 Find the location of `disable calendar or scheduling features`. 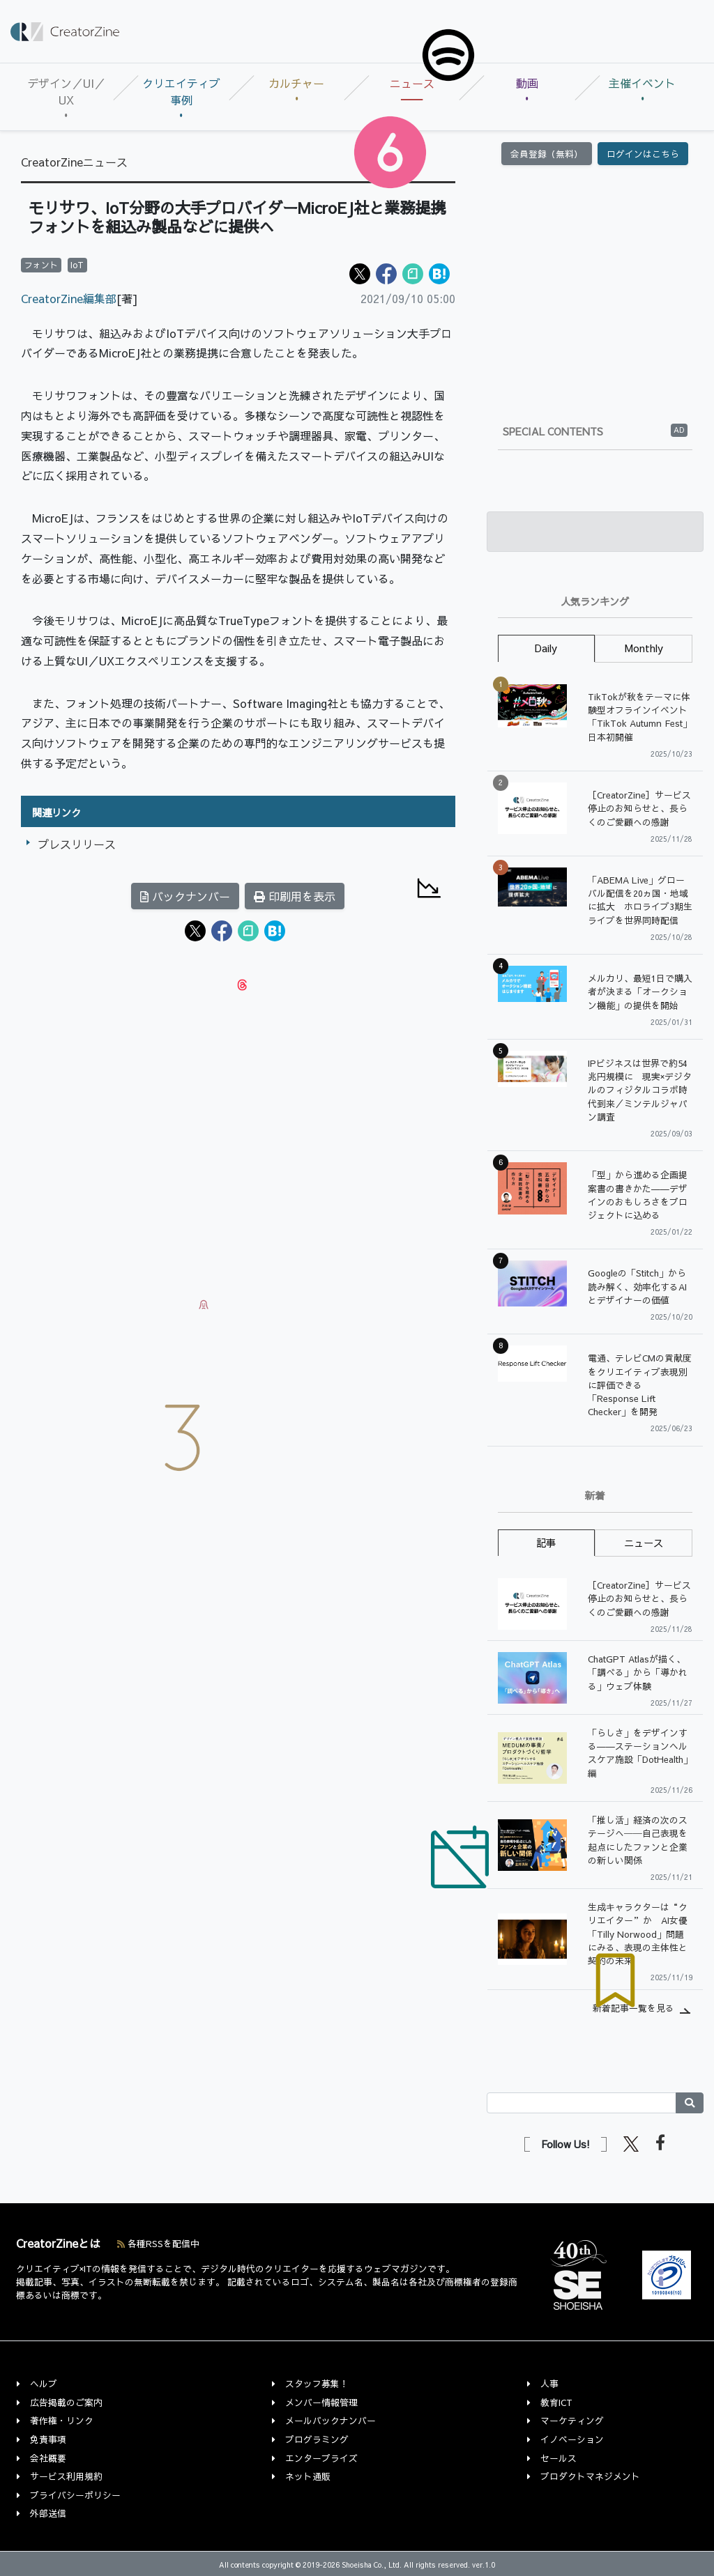

disable calendar or scheduling features is located at coordinates (459, 1859).